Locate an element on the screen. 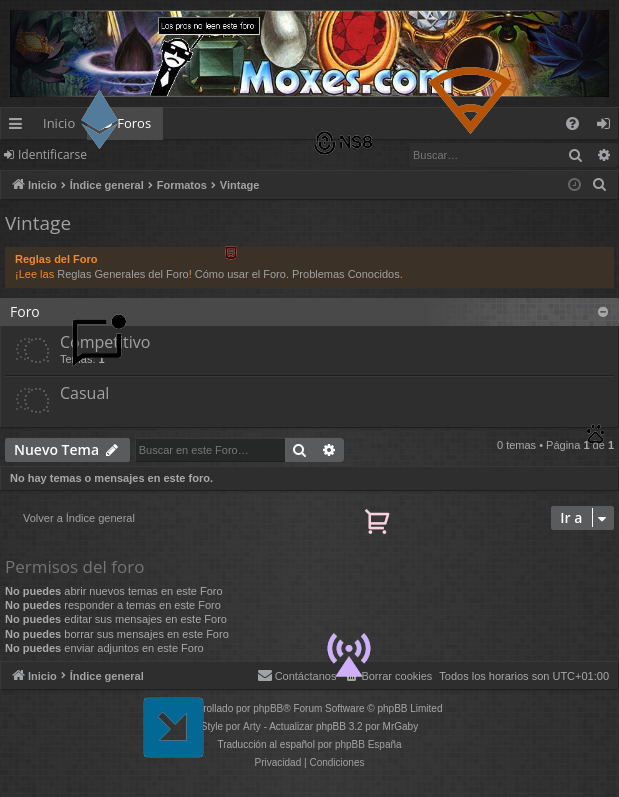  NS8 brand logo is located at coordinates (343, 143).